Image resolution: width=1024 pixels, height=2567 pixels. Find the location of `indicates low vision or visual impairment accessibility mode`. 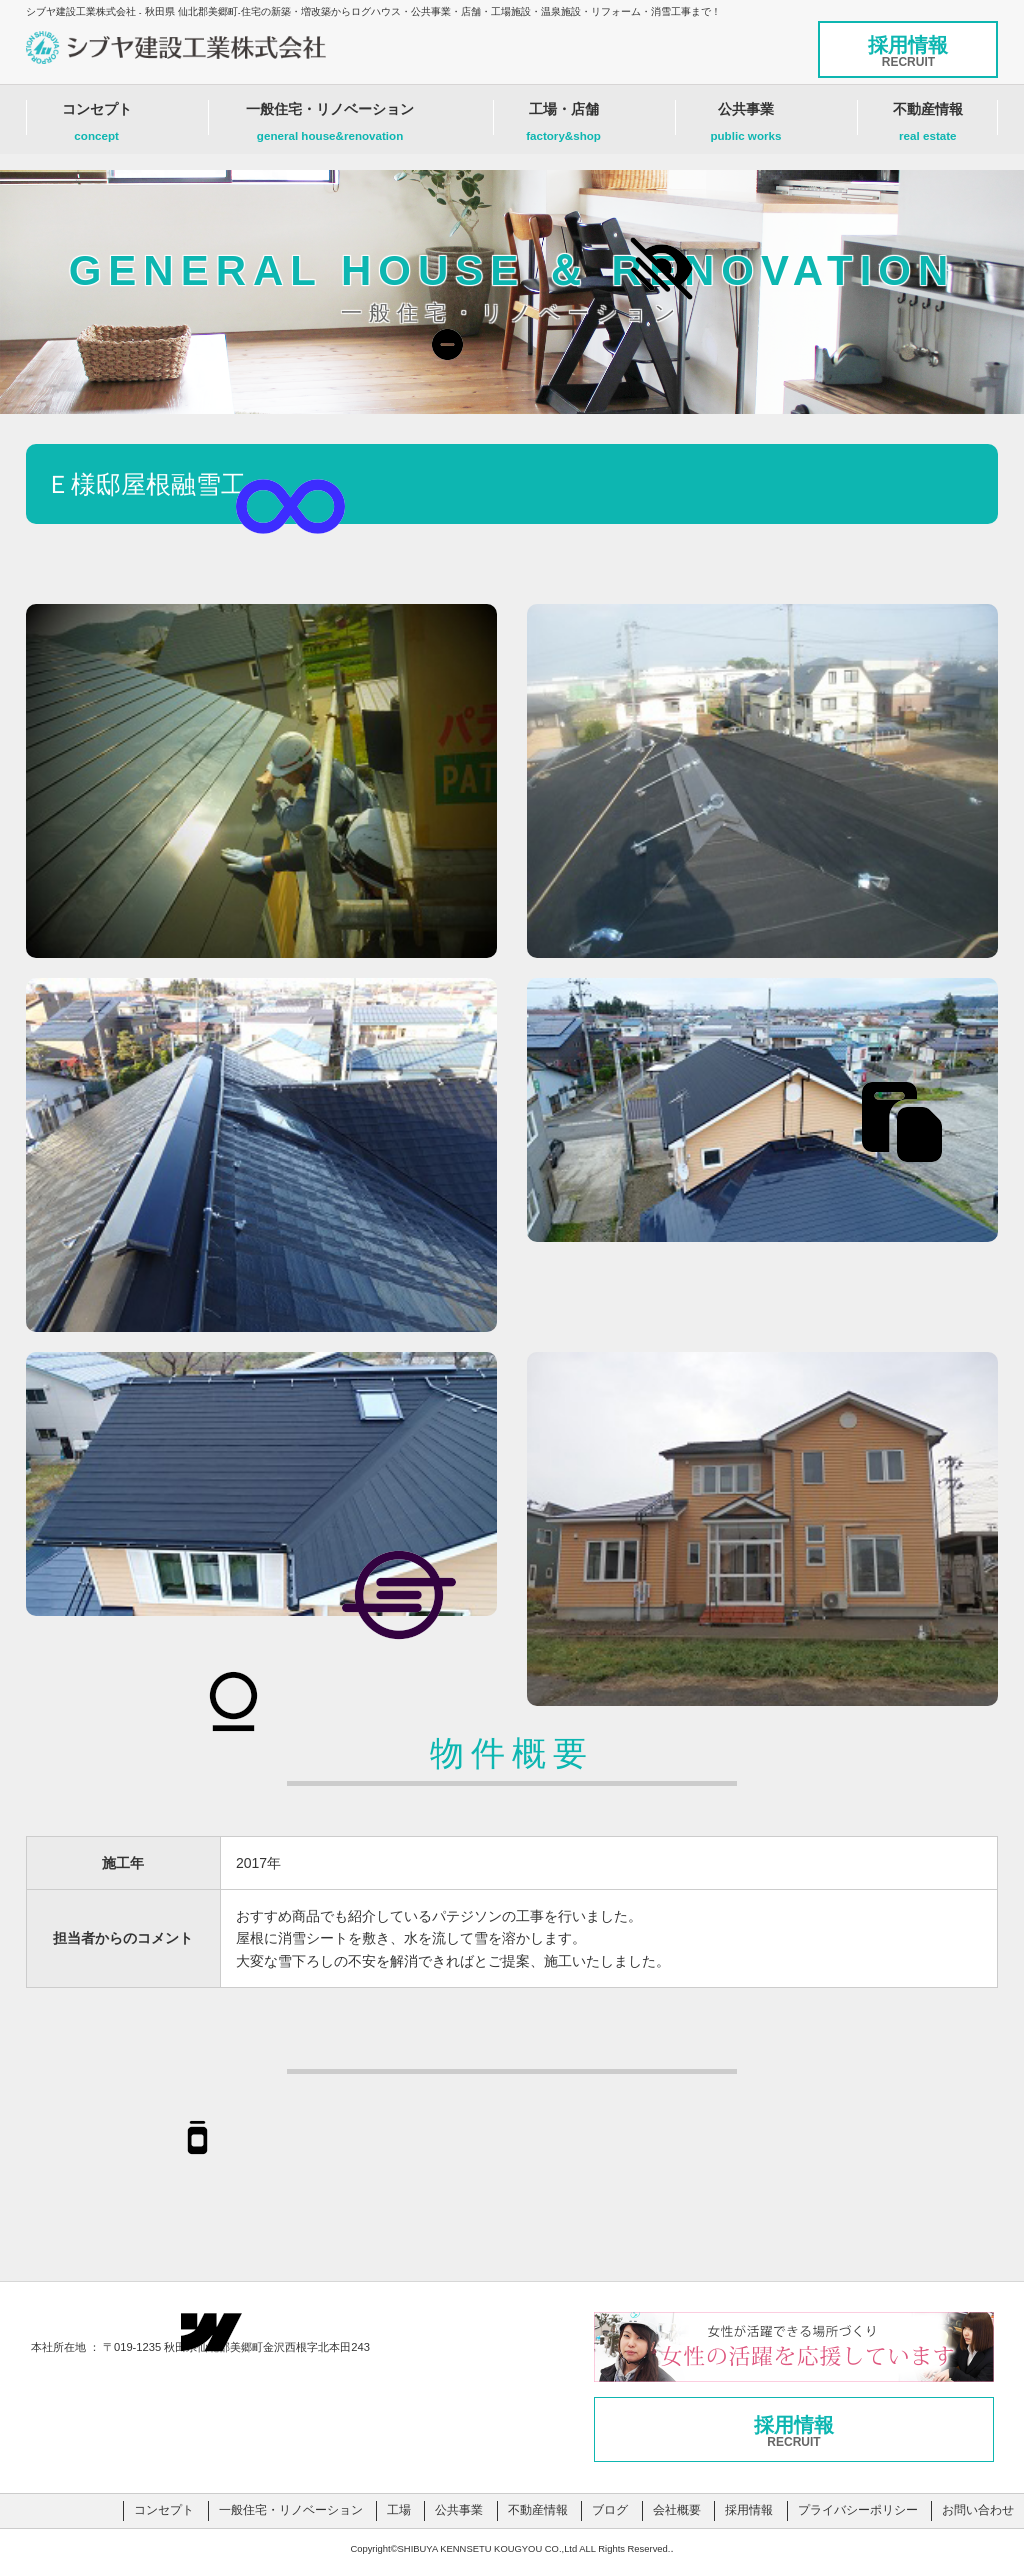

indicates low vision or visual impairment accessibility mode is located at coordinates (661, 268).